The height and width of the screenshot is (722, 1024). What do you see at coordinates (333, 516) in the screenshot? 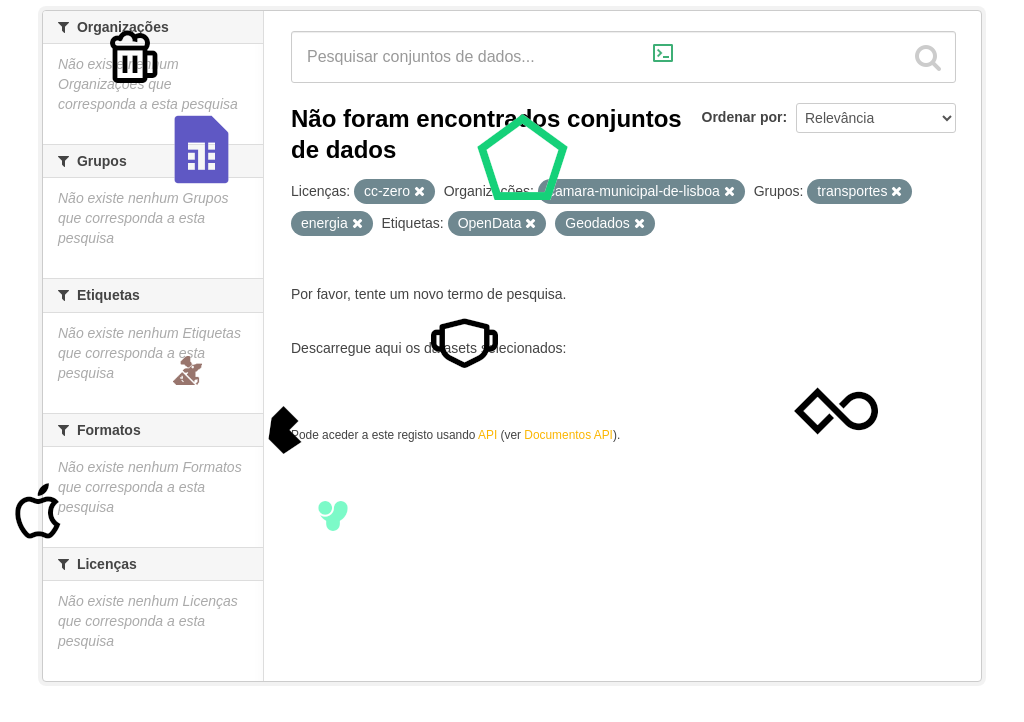
I see `open the YOLO anonymous messaging app` at bounding box center [333, 516].